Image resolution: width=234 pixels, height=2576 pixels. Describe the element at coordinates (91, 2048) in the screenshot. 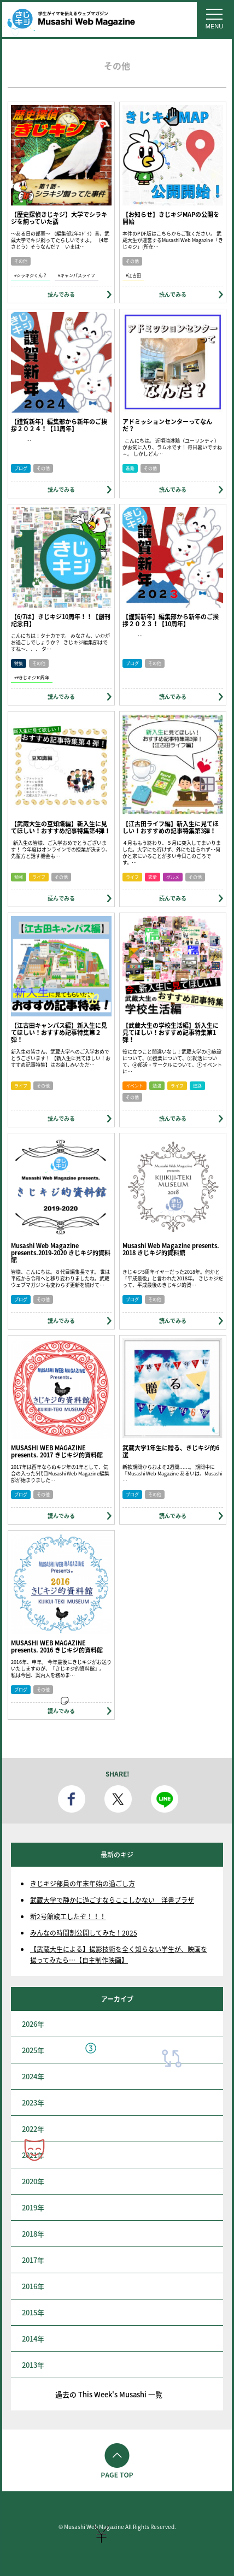

I see `indicates step three in a multi-step process` at that location.